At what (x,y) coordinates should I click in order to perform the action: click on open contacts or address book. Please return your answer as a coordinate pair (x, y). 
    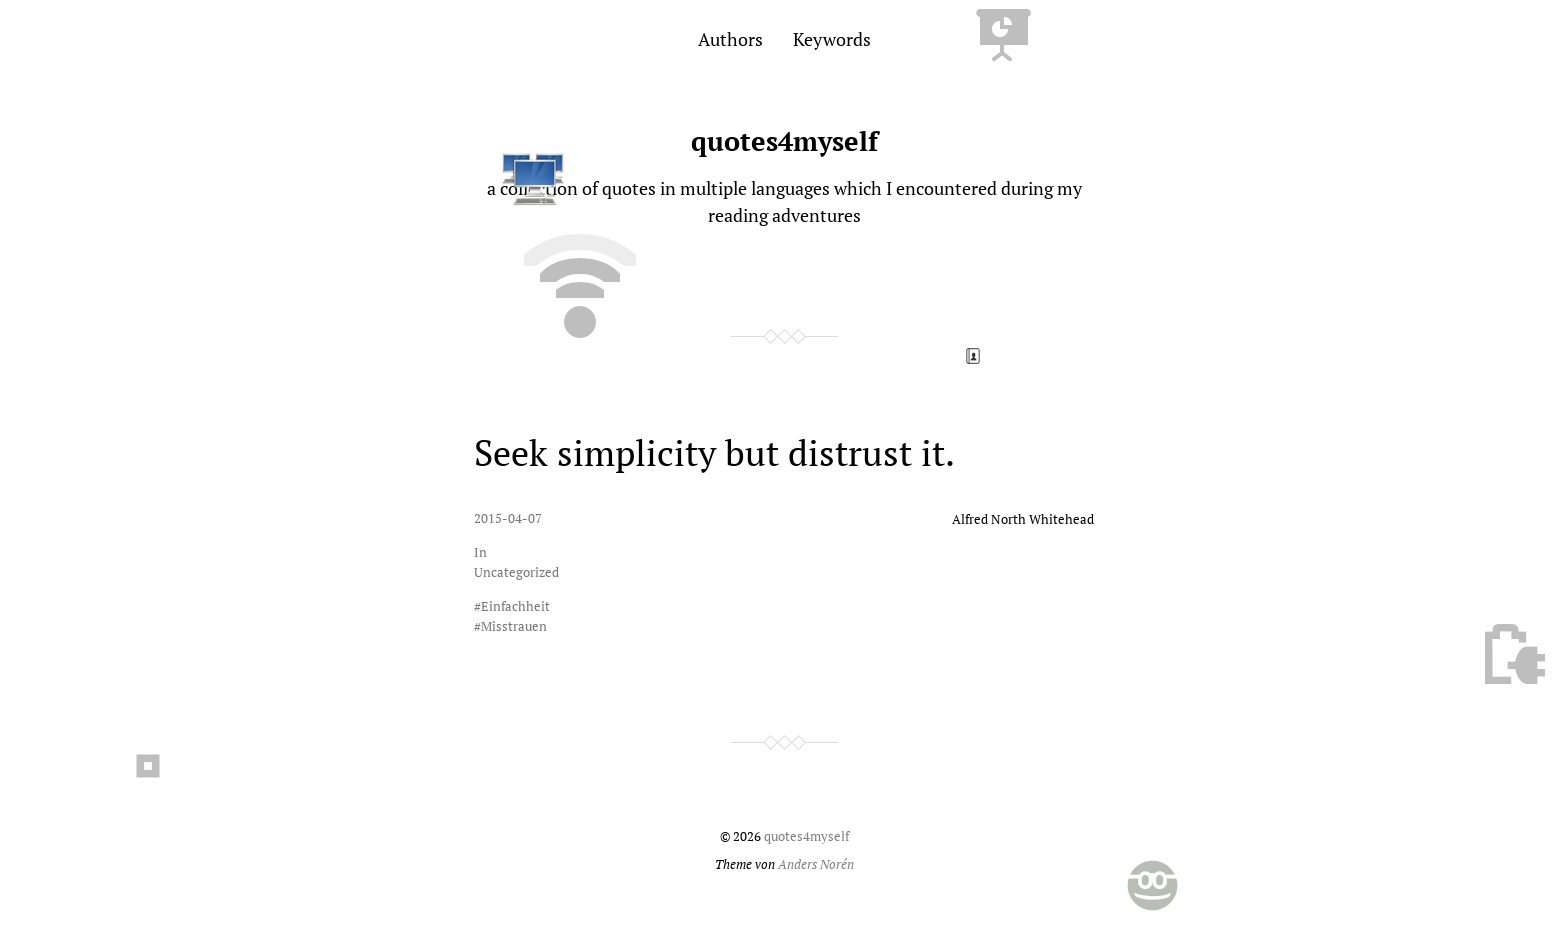
    Looking at the image, I should click on (973, 356).